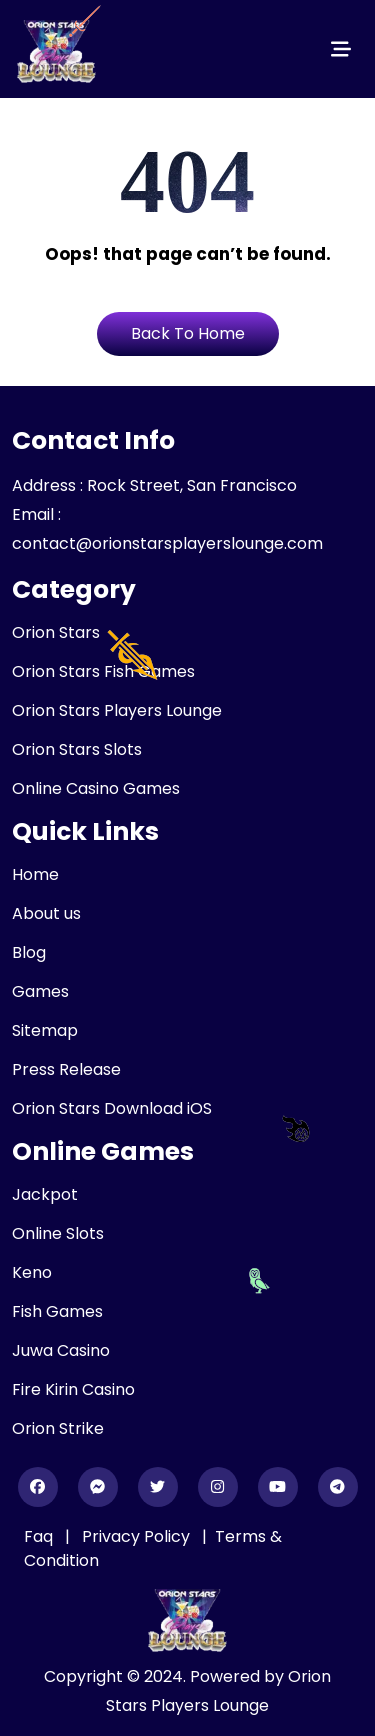 The image size is (375, 1736). Describe the element at coordinates (132, 654) in the screenshot. I see `activate spiral thrust attack ability` at that location.